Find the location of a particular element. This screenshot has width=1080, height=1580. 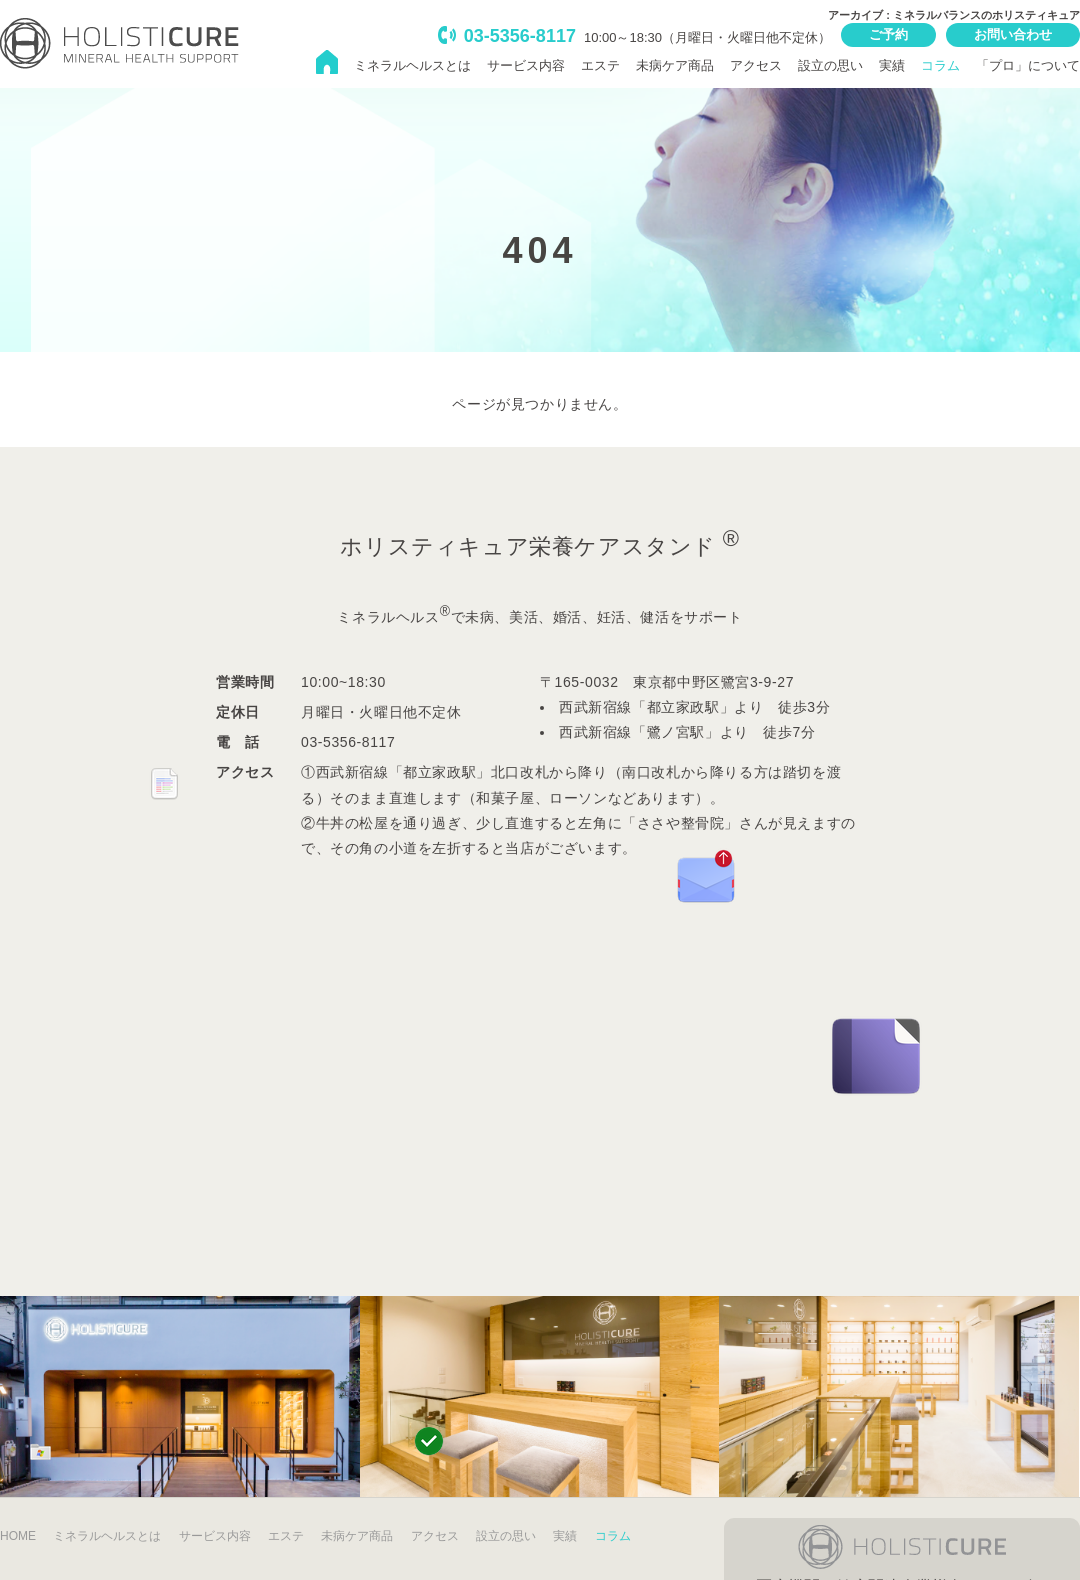

indicates a selected or checked item is located at coordinates (429, 1441).